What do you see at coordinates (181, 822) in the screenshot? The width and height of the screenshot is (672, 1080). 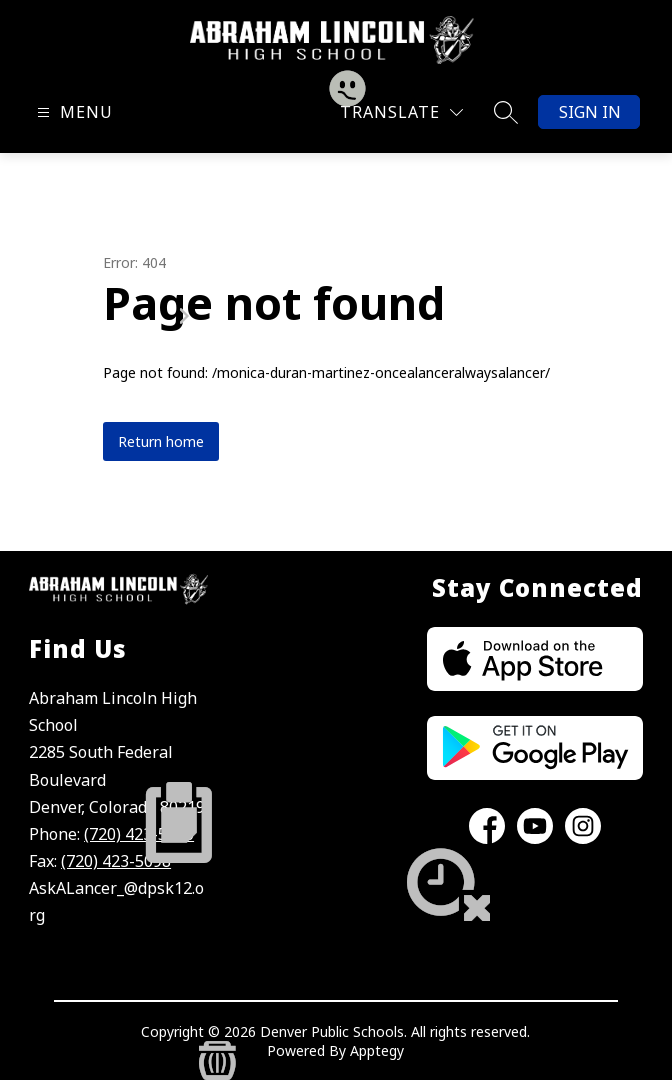 I see `paste content from clipboard` at bounding box center [181, 822].